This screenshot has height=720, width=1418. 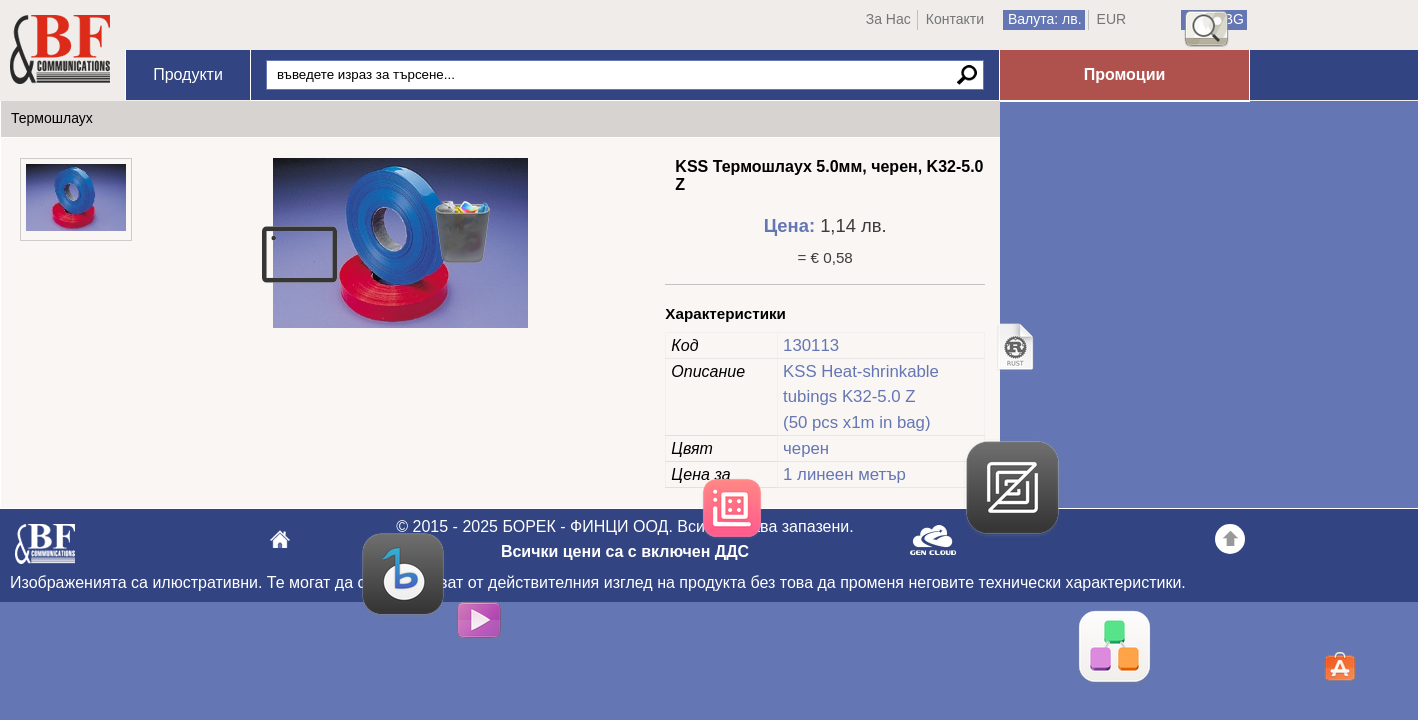 I want to click on open the software store to browse and install apps, so click(x=1340, y=668).